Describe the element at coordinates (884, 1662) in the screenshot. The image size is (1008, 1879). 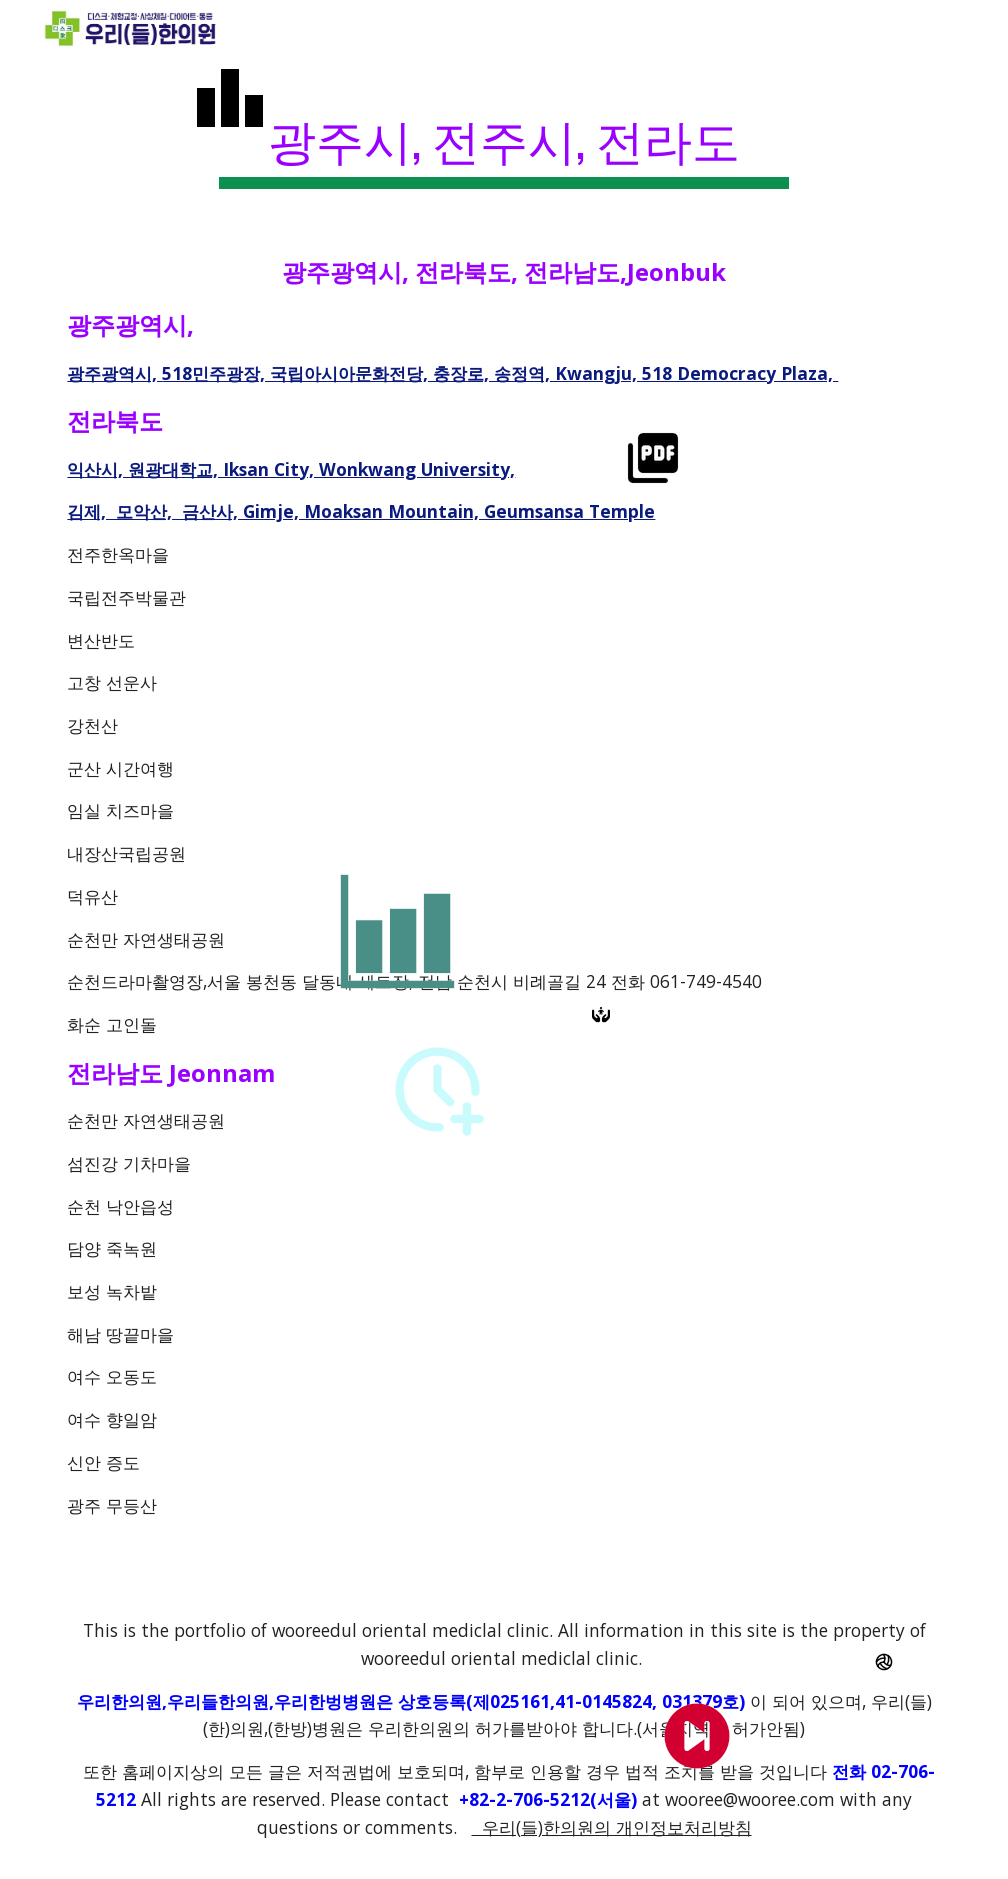
I see `access volleyball or beach sports content` at that location.